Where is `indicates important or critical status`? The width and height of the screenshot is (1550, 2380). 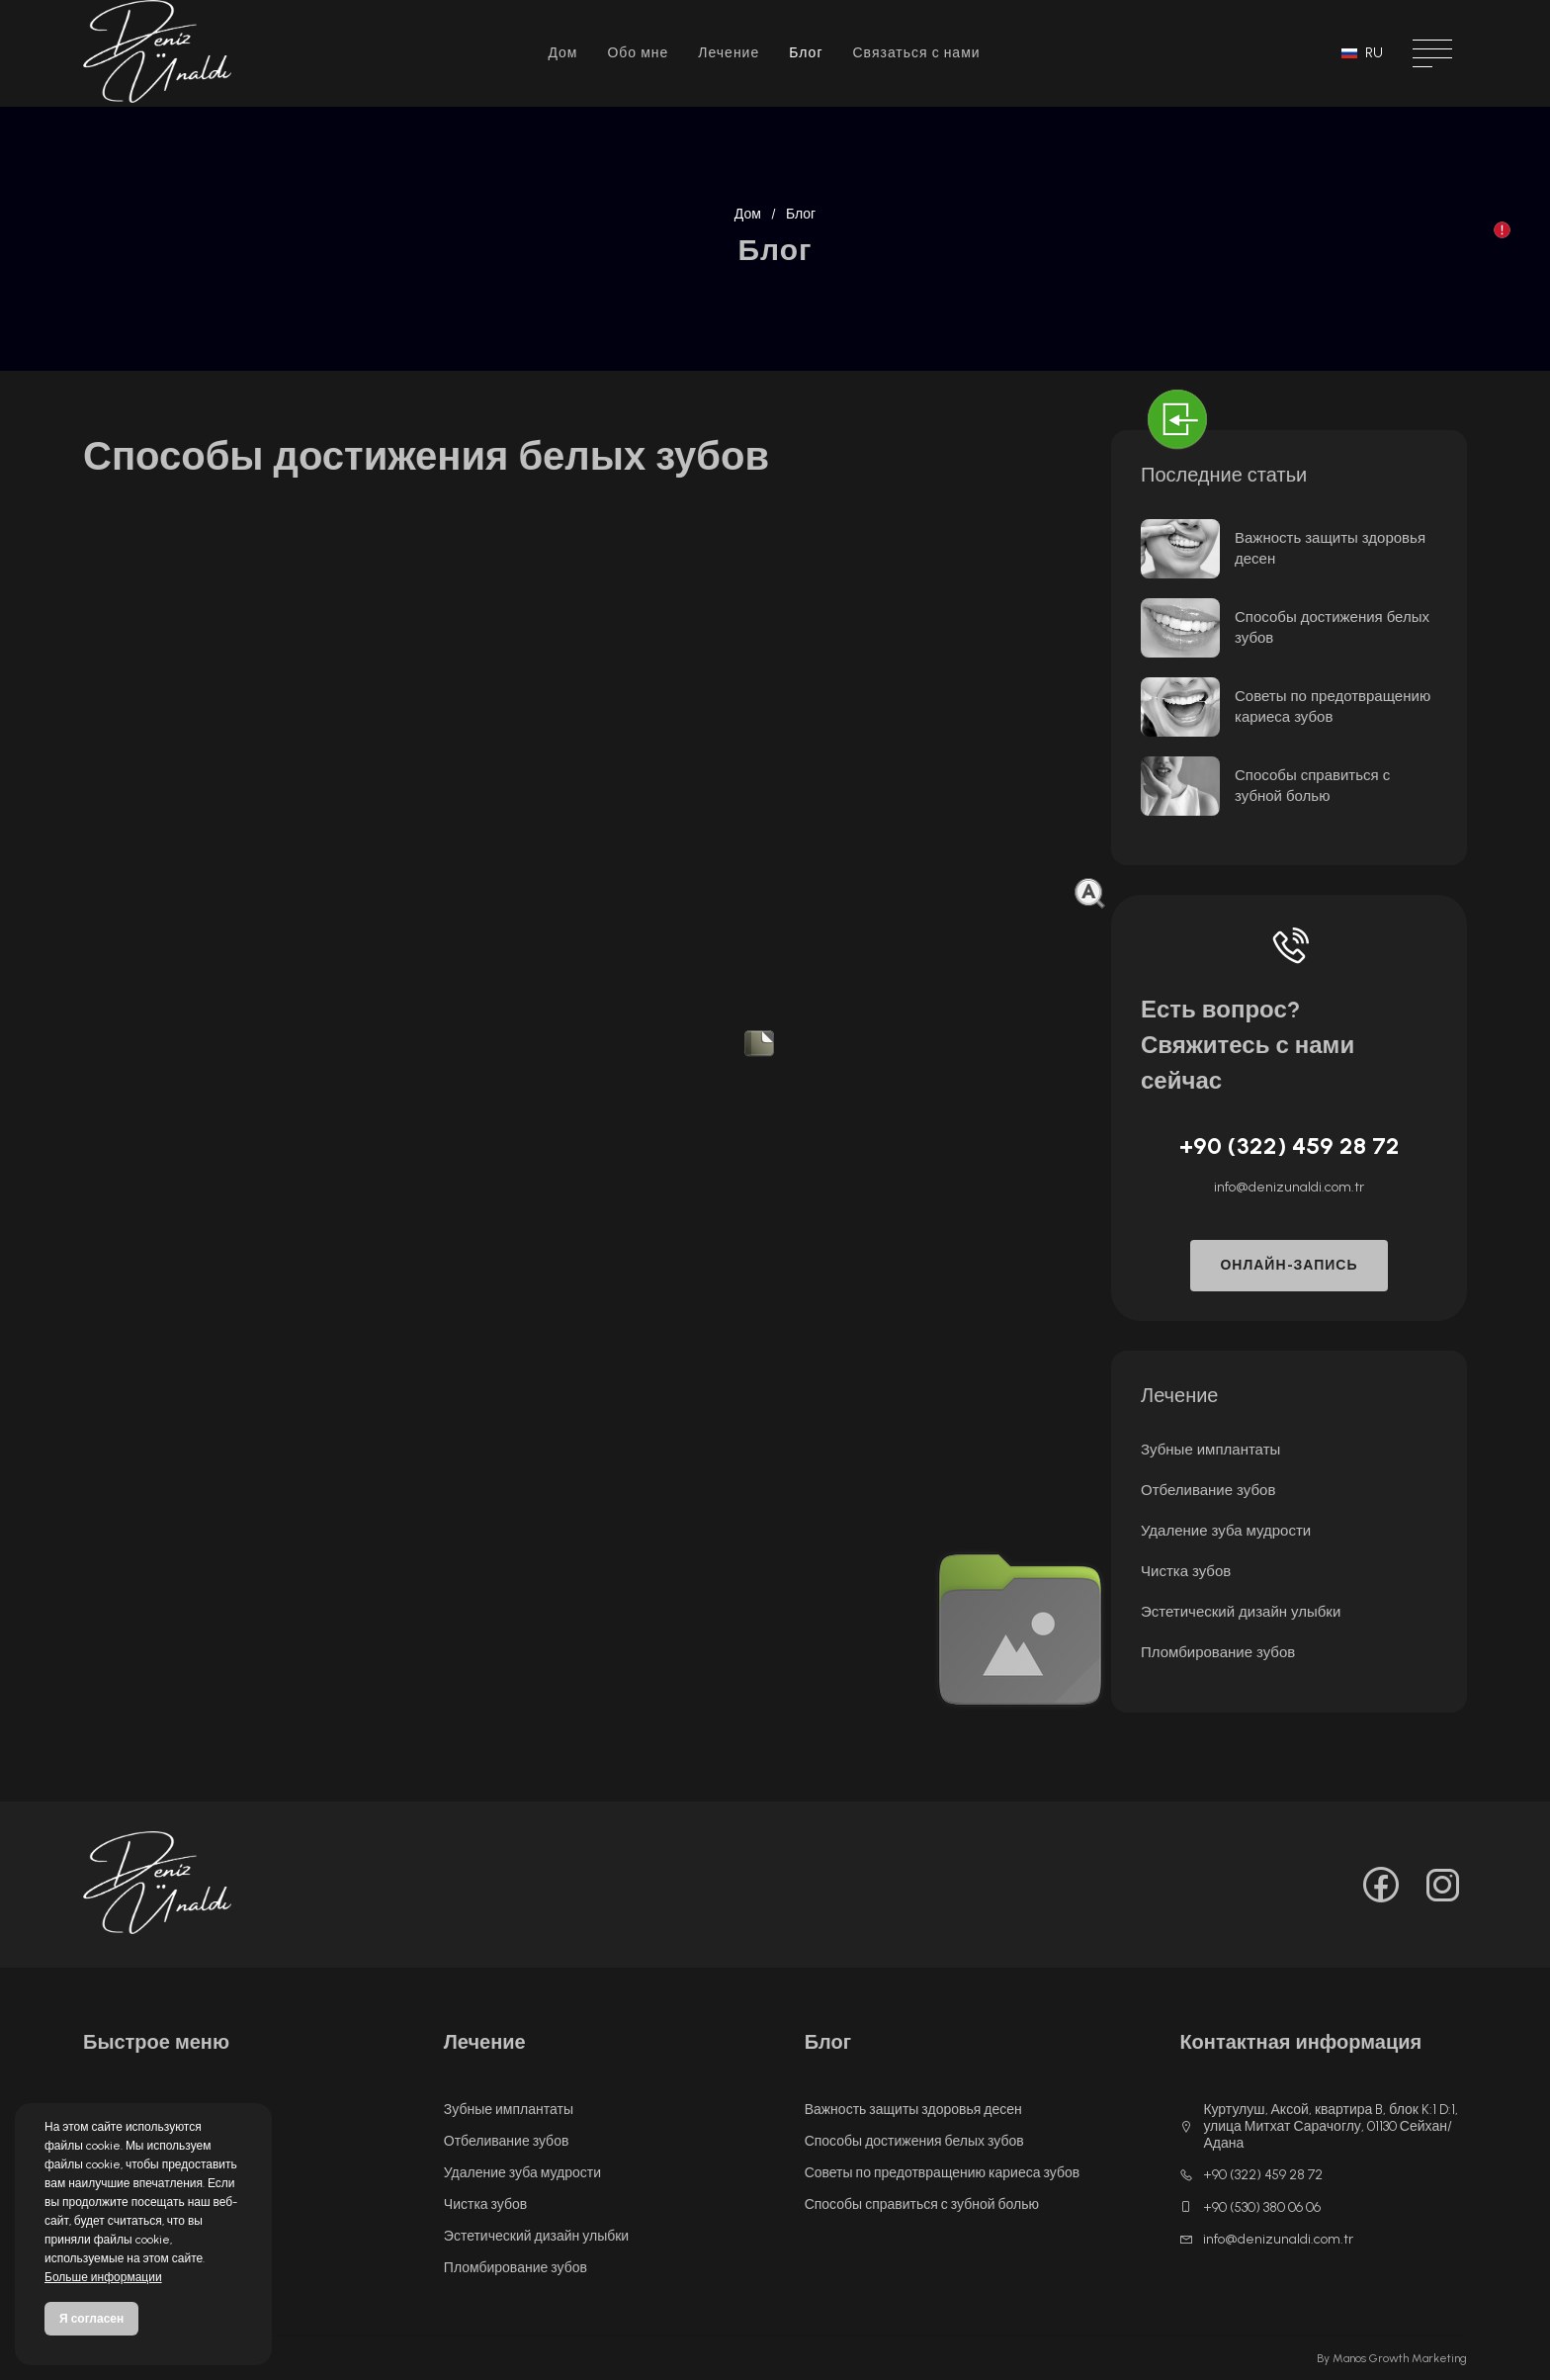
indicates important or critical status is located at coordinates (1502, 229).